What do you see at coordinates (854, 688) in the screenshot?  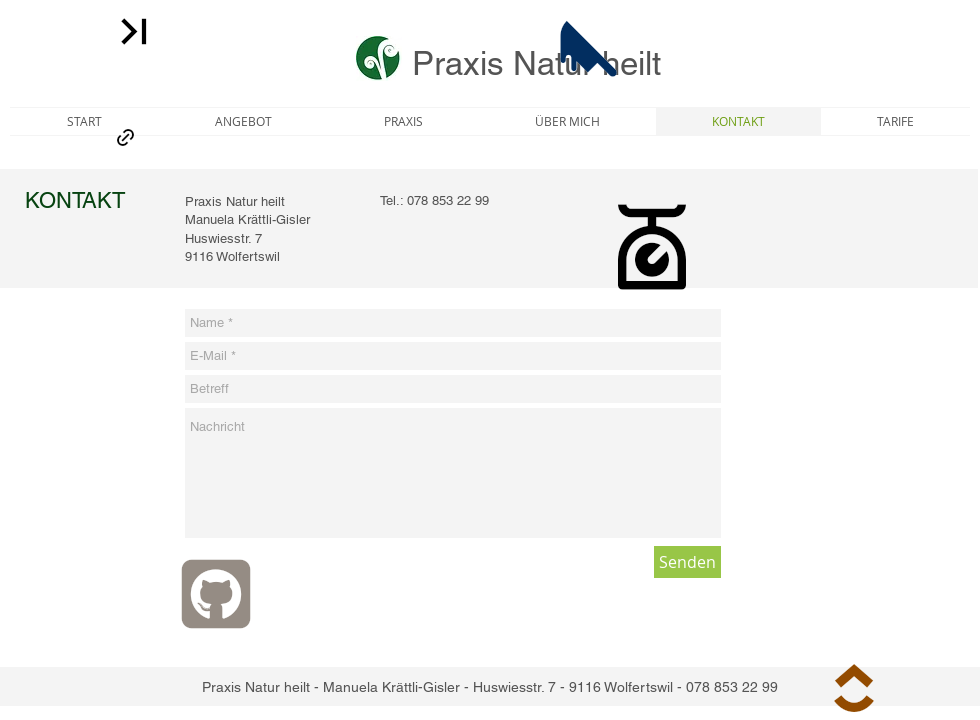 I see `open clickup app` at bounding box center [854, 688].